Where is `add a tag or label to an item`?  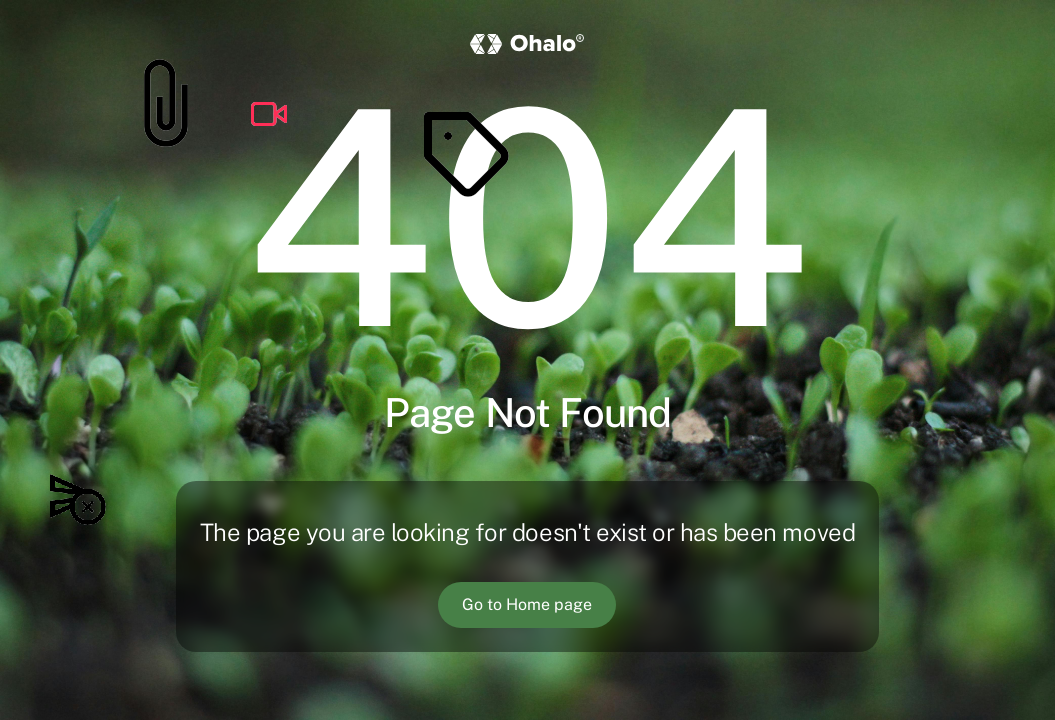 add a tag or label to an item is located at coordinates (468, 156).